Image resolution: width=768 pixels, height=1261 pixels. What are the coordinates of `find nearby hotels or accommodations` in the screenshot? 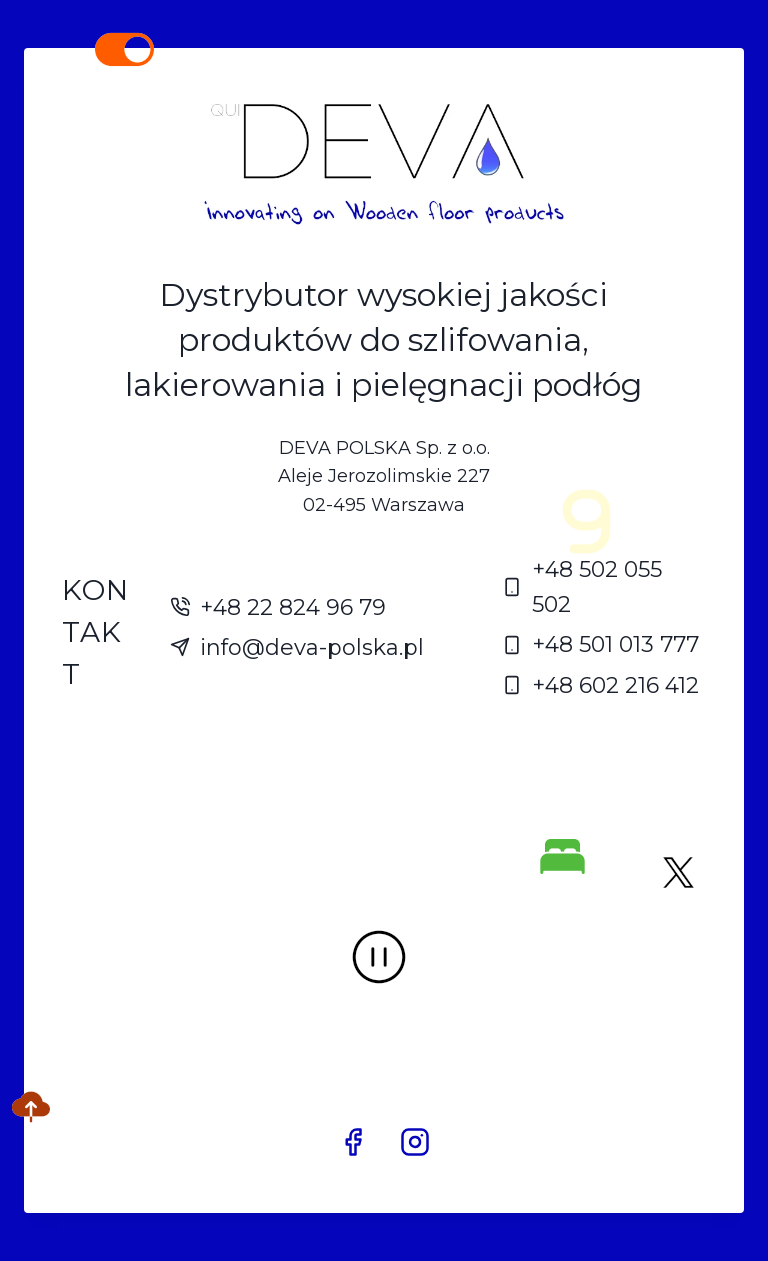 It's located at (562, 856).